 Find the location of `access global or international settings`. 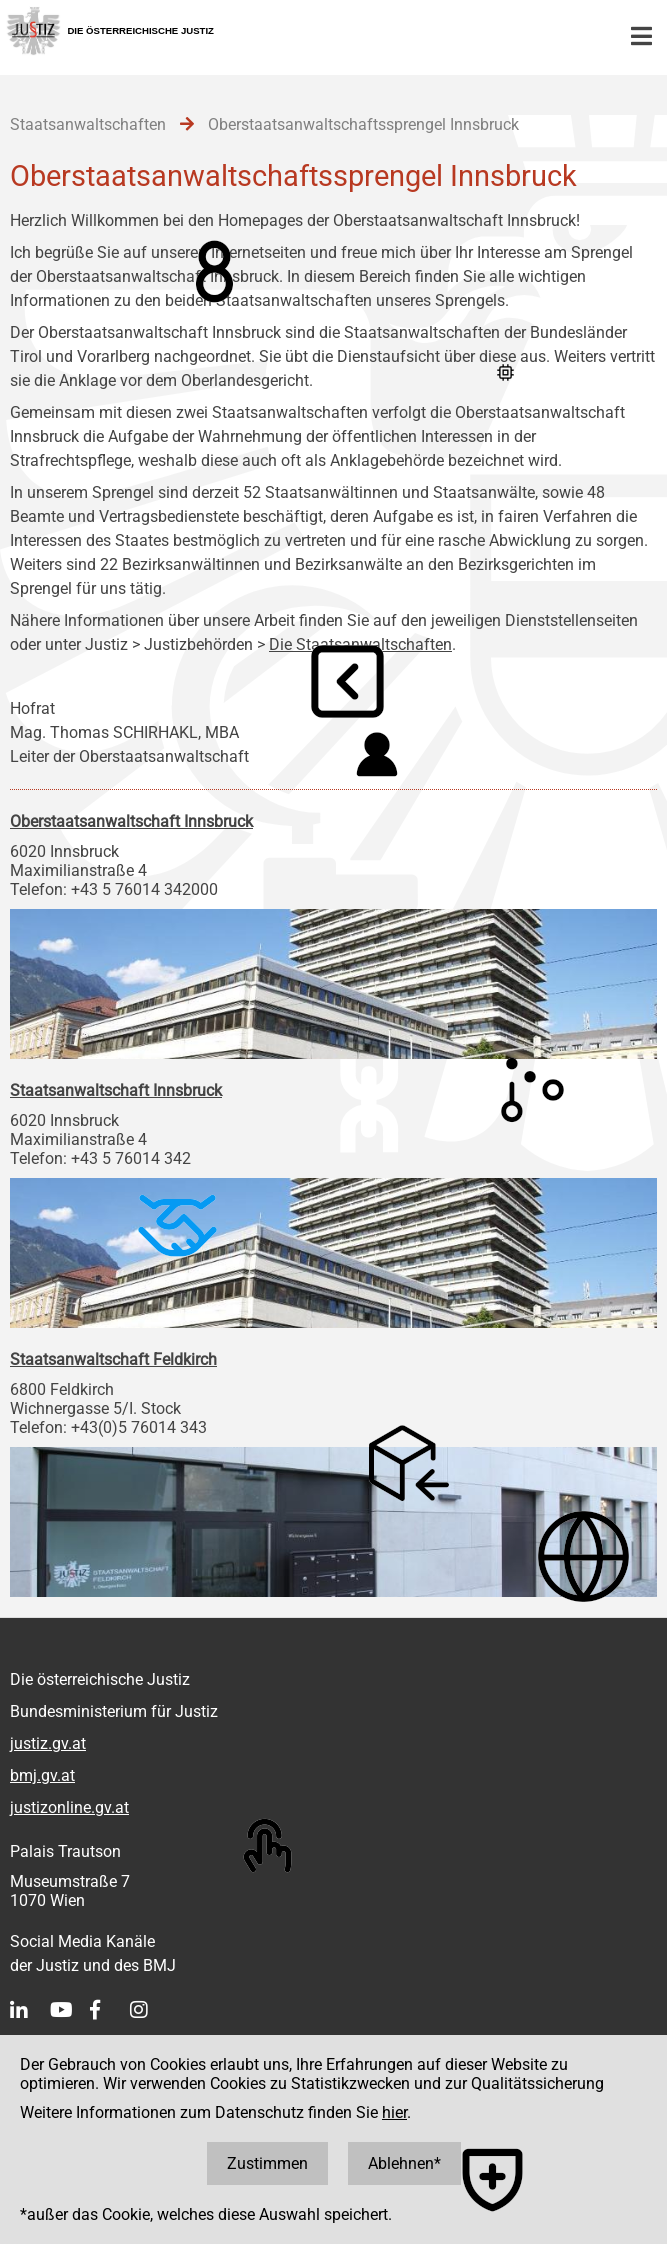

access global or international settings is located at coordinates (583, 1556).